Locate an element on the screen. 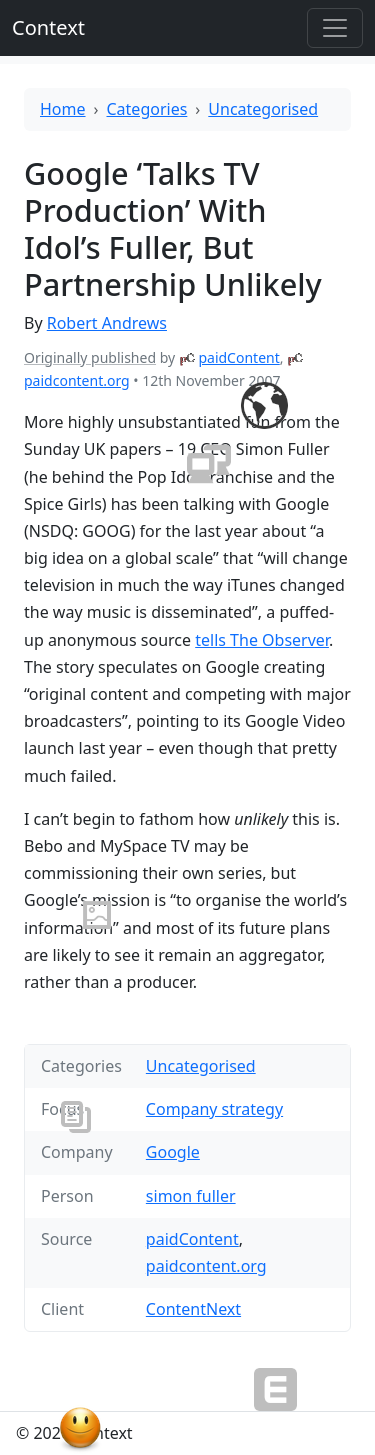 The width and height of the screenshot is (375, 1455). access software sources and repository settings is located at coordinates (264, 405).